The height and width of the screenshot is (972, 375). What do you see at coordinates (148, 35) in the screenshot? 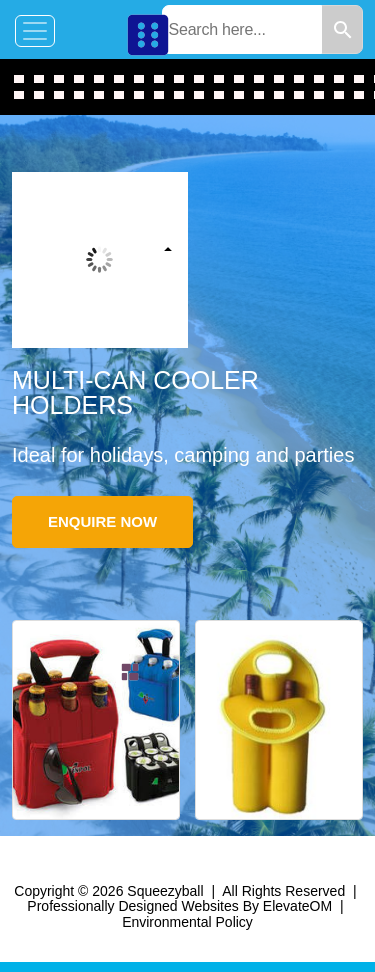
I see `roll the dice or generate a random result` at bounding box center [148, 35].